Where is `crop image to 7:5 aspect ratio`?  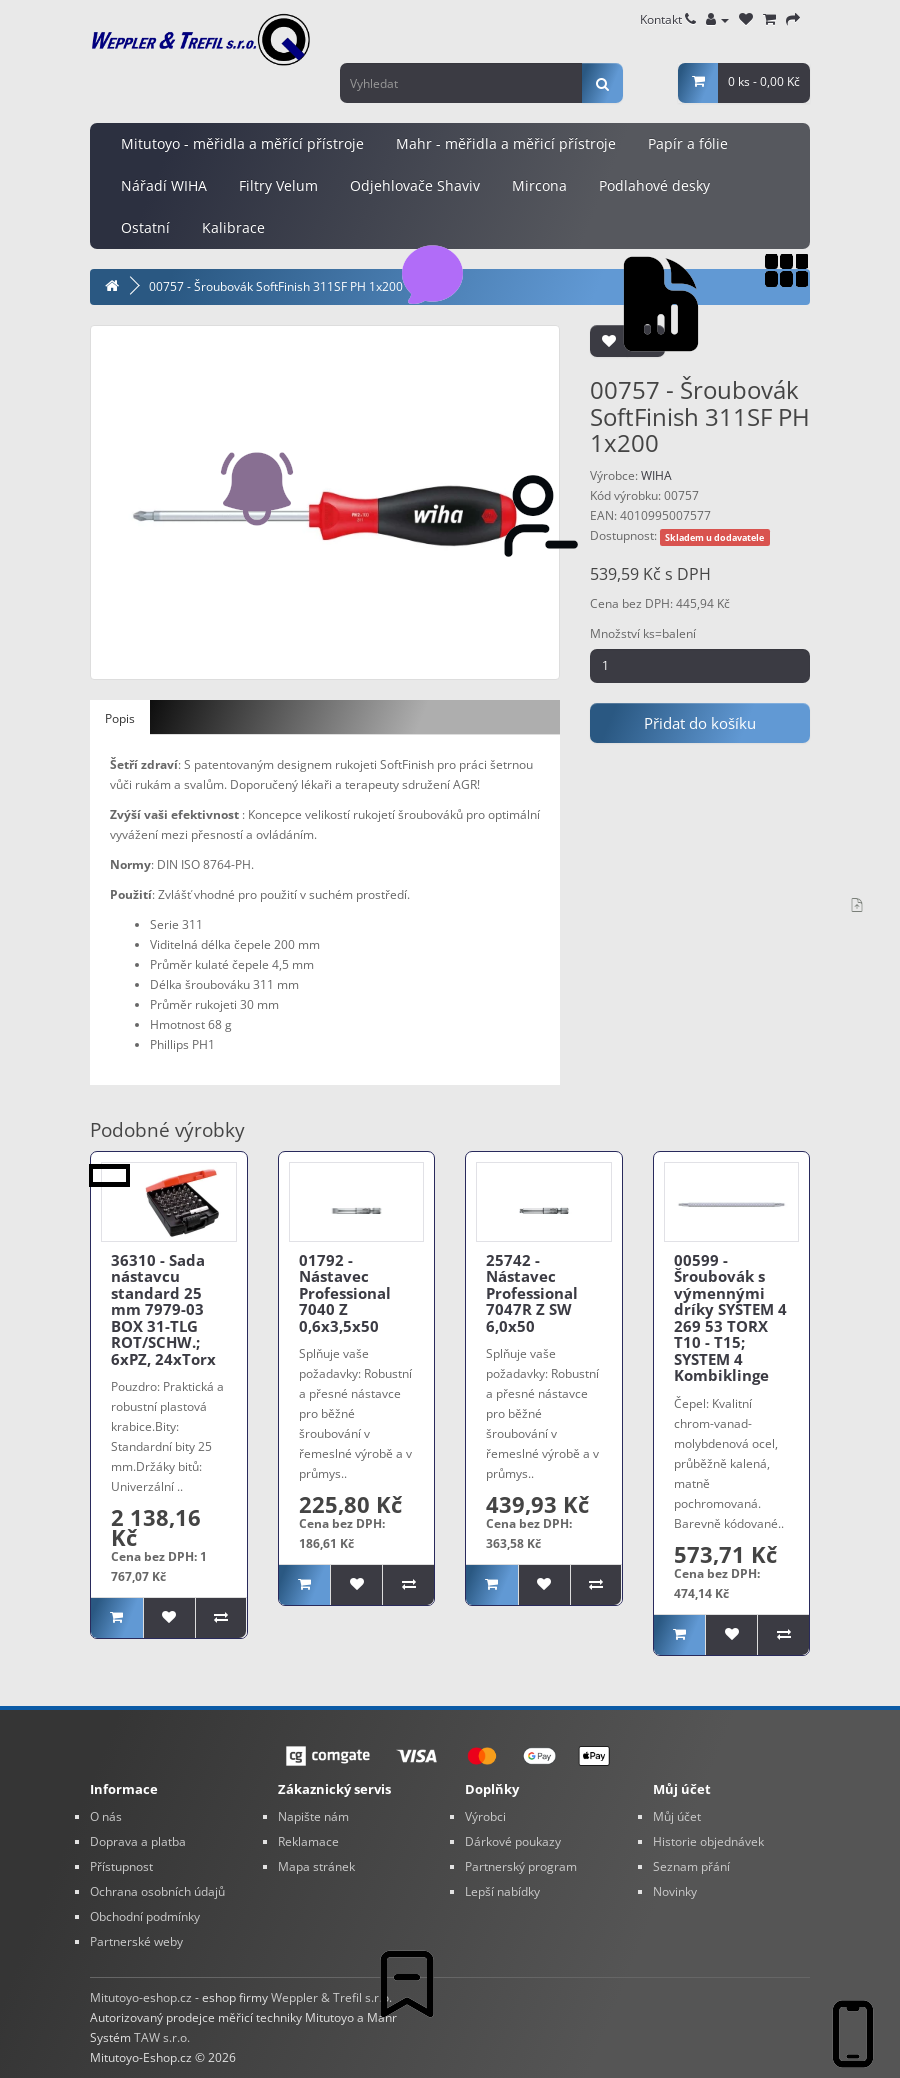 crop image to 7:5 aspect ratio is located at coordinates (109, 1175).